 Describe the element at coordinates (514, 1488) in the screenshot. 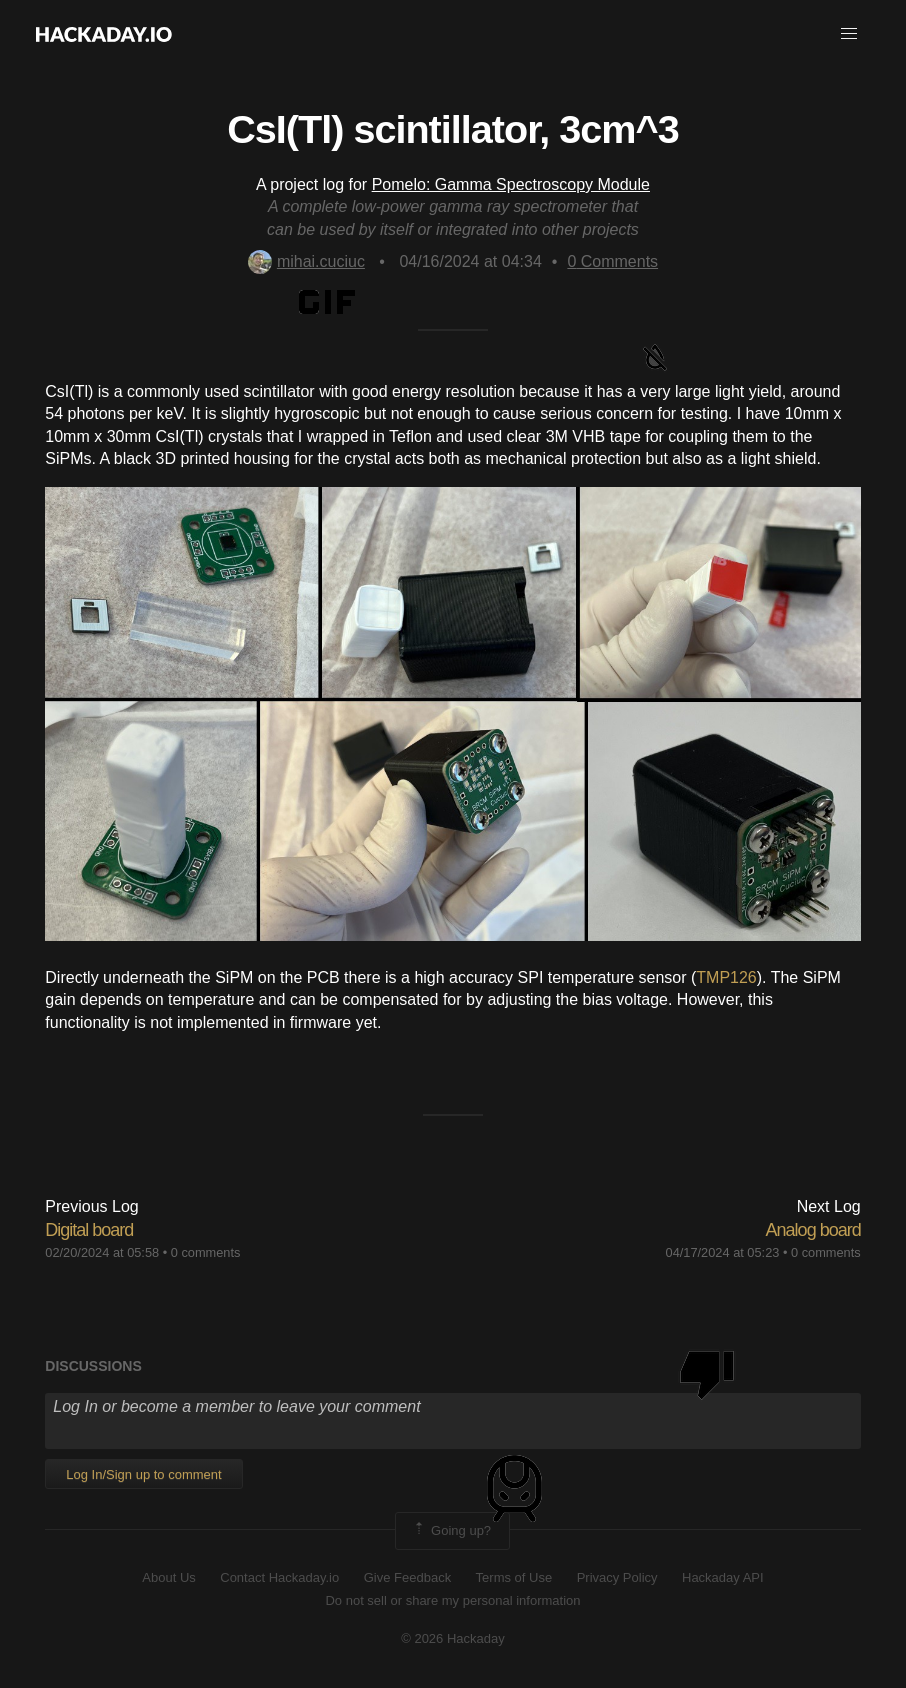

I see `view train or rail transit options` at that location.